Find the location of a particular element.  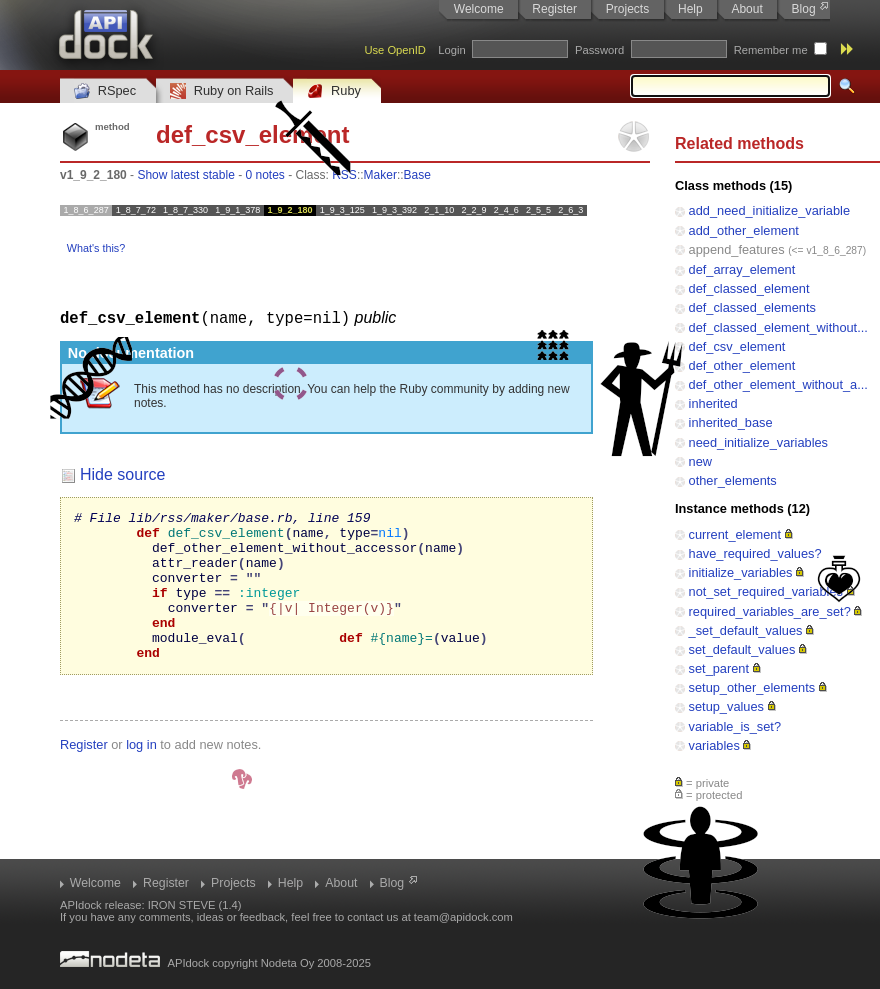

select farmer character class is located at coordinates (638, 399).